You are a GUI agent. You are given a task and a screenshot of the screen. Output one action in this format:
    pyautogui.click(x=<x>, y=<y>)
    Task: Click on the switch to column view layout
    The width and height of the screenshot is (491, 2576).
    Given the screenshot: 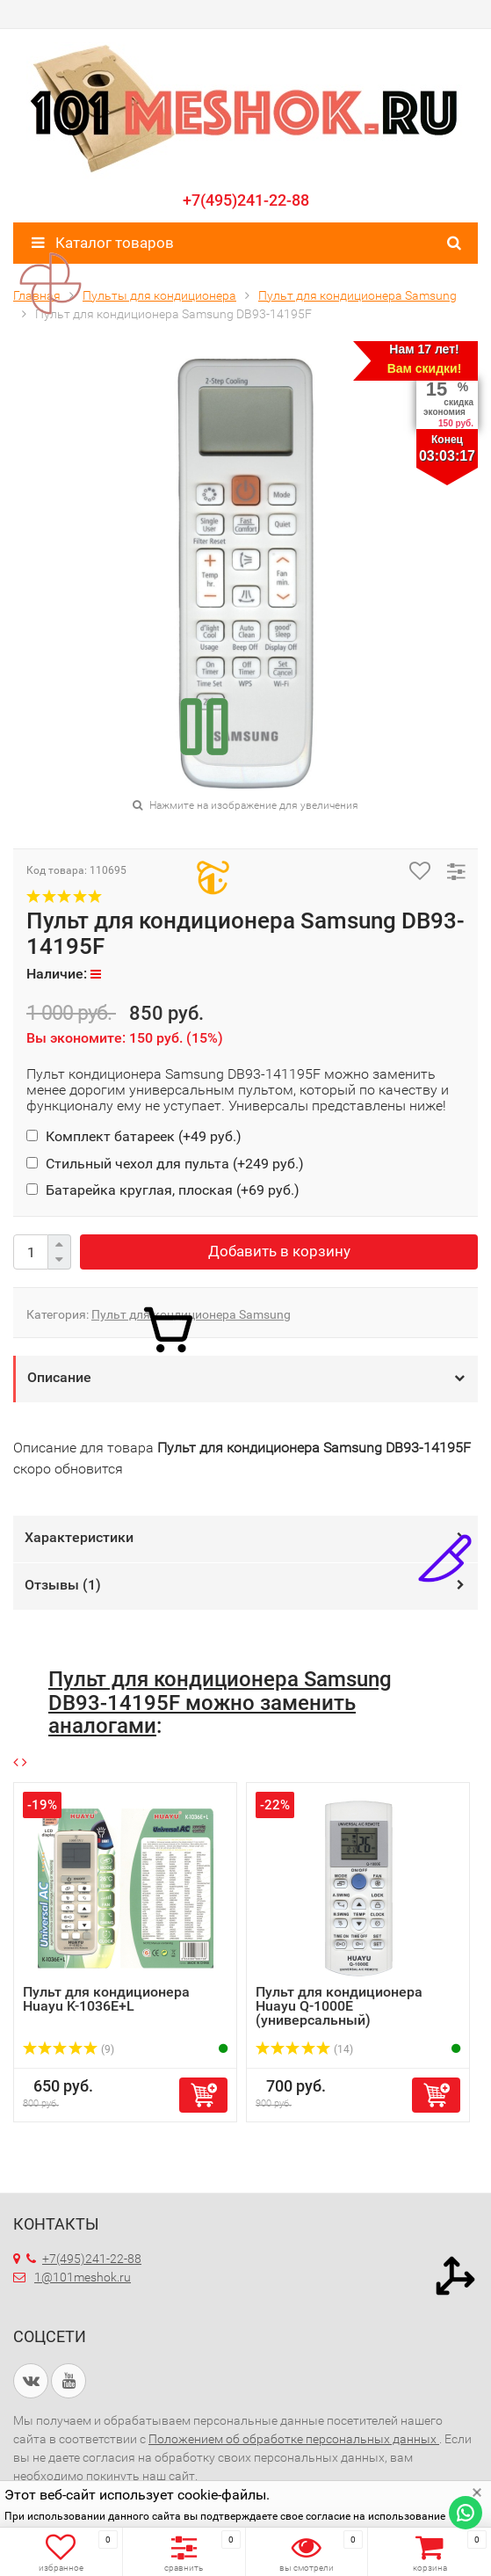 What is the action you would take?
    pyautogui.click(x=204, y=726)
    